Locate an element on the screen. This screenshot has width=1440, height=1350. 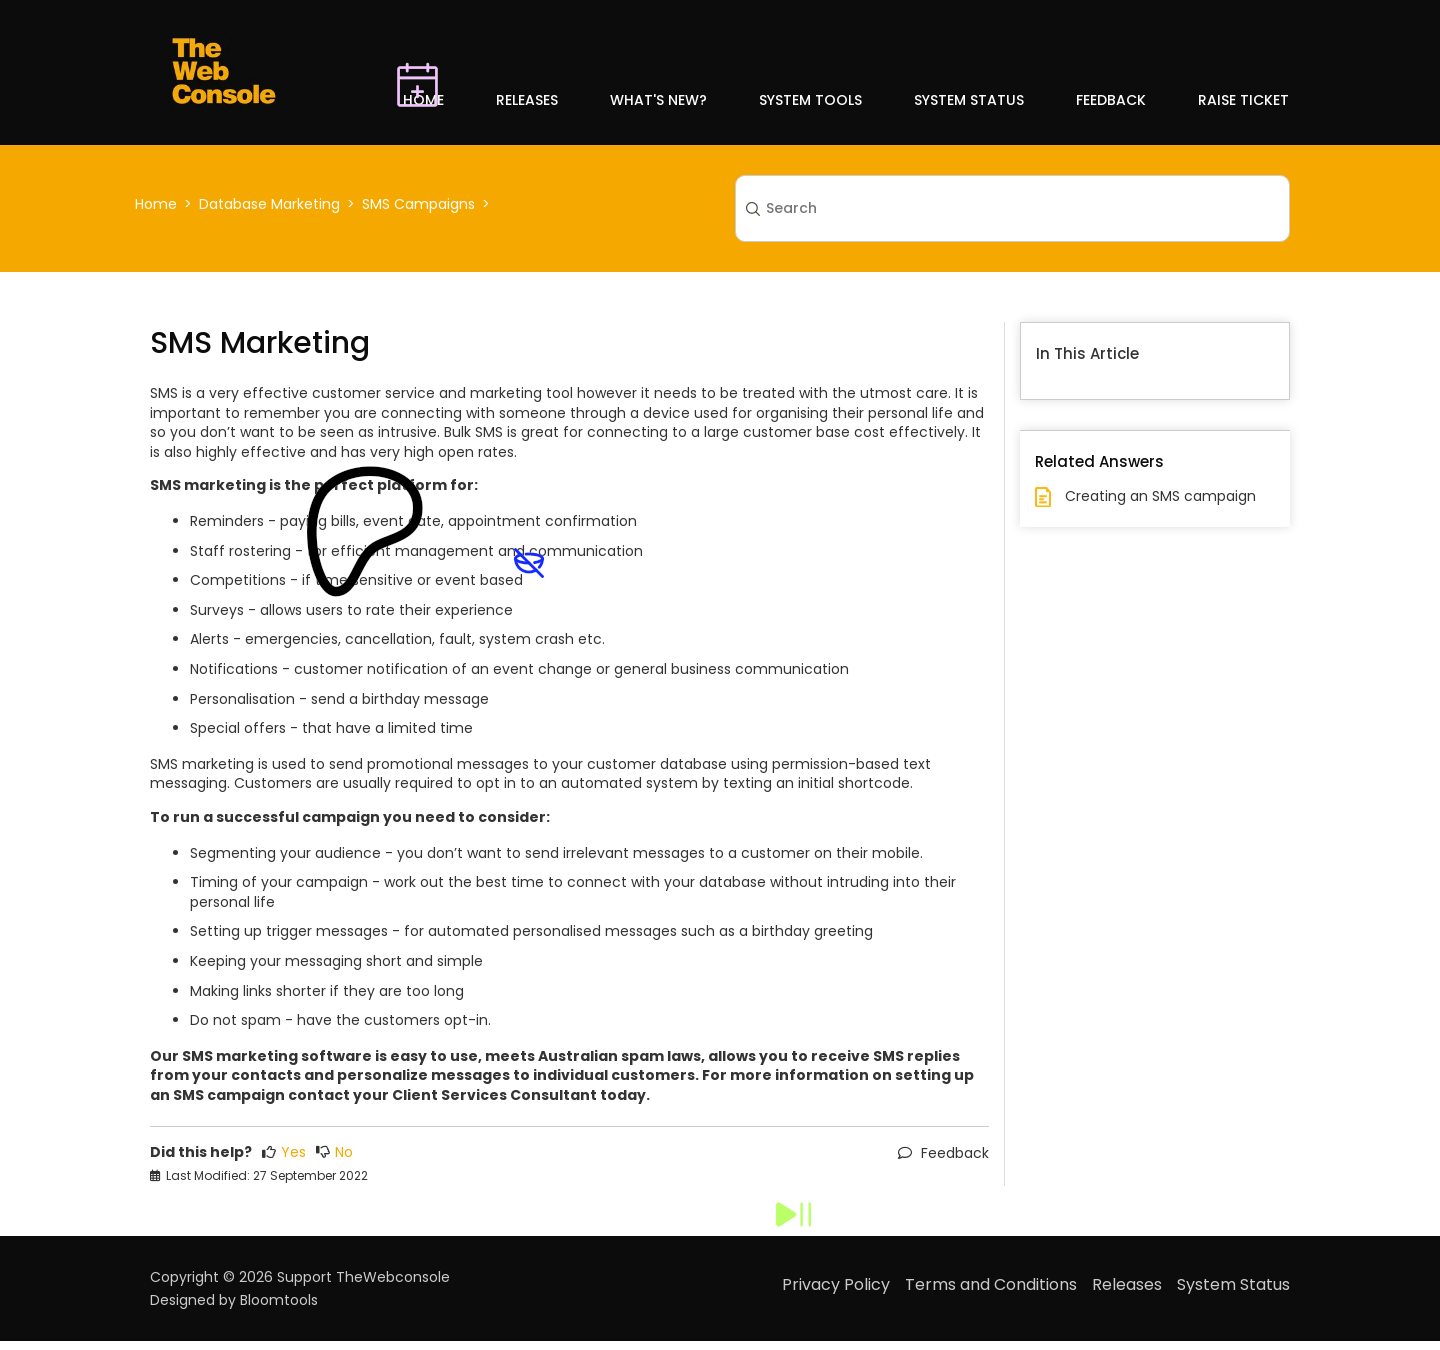
visit patreon page is located at coordinates (360, 529).